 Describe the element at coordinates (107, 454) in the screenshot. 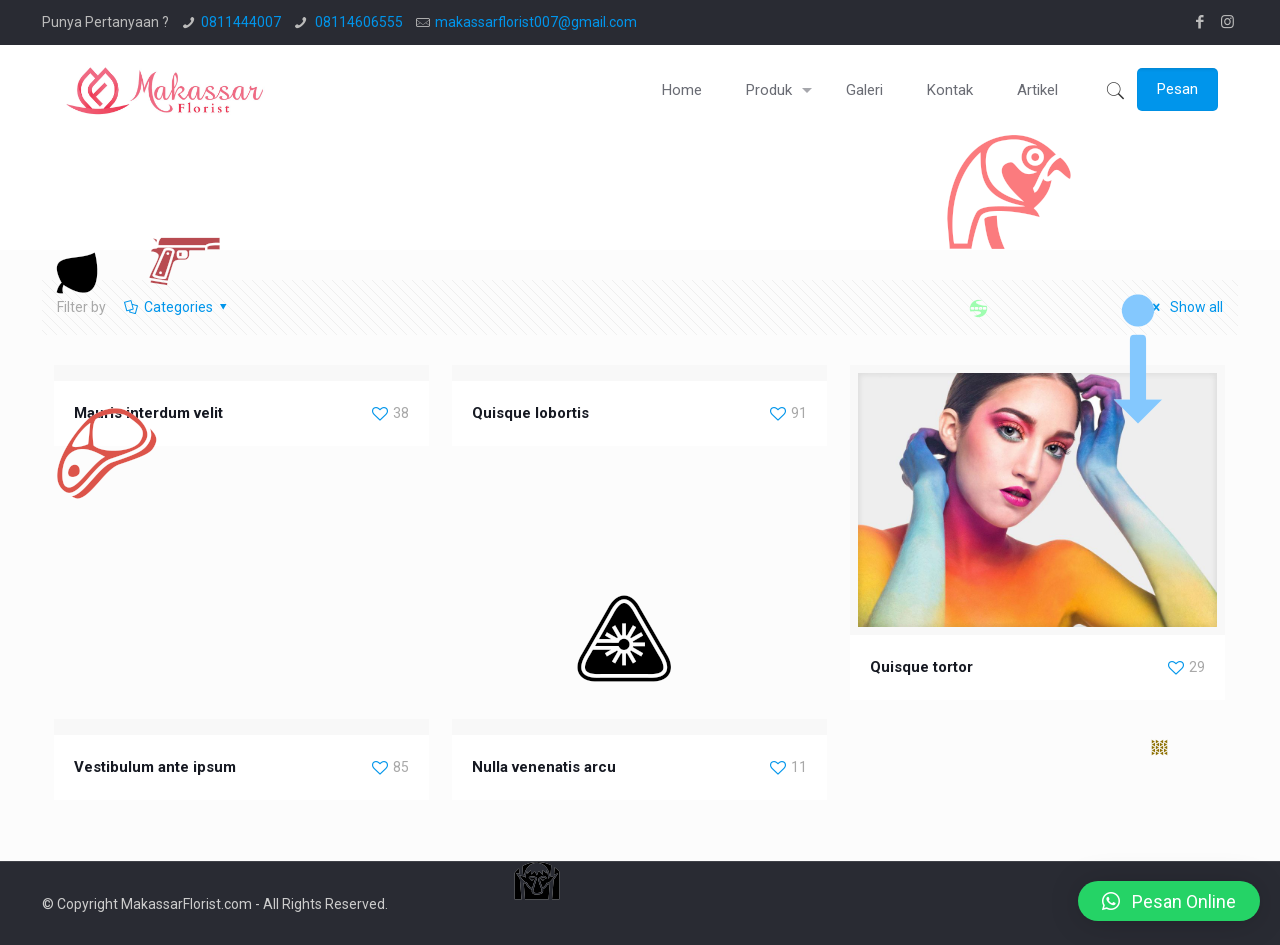

I see `browse meat or protein food options` at that location.